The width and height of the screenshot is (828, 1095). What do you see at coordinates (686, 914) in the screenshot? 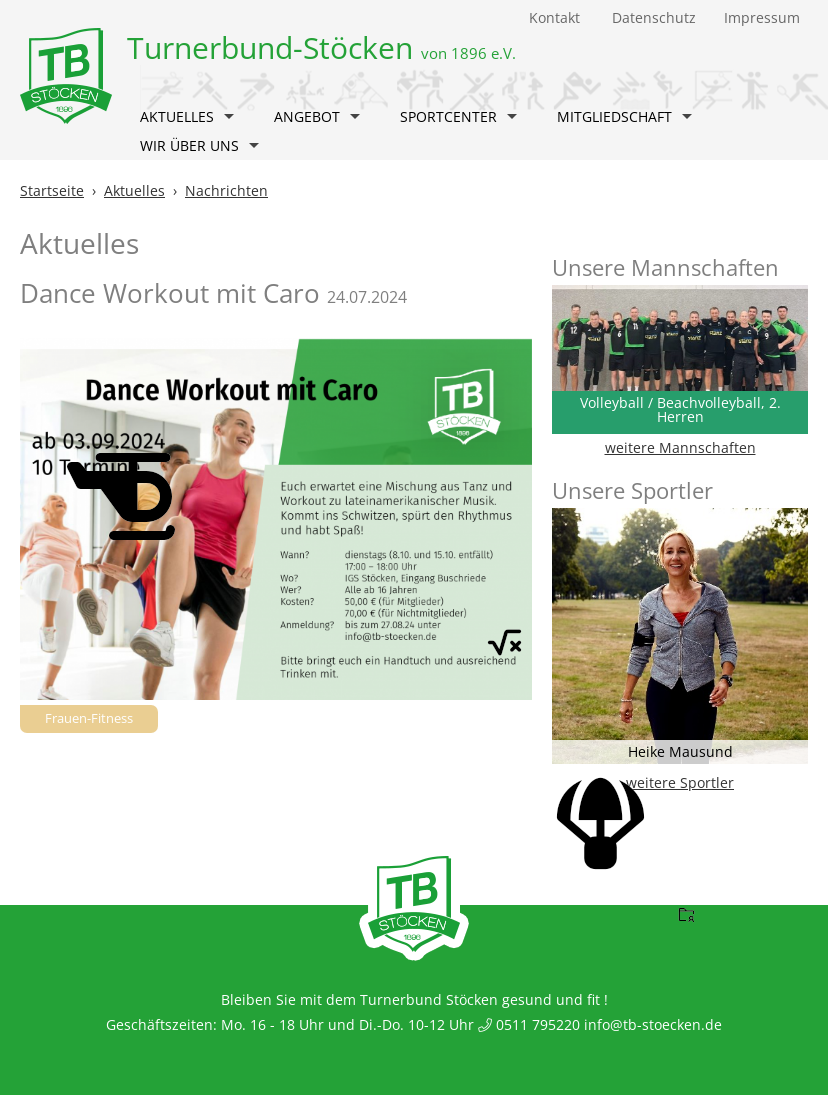
I see `access user-specific files` at bounding box center [686, 914].